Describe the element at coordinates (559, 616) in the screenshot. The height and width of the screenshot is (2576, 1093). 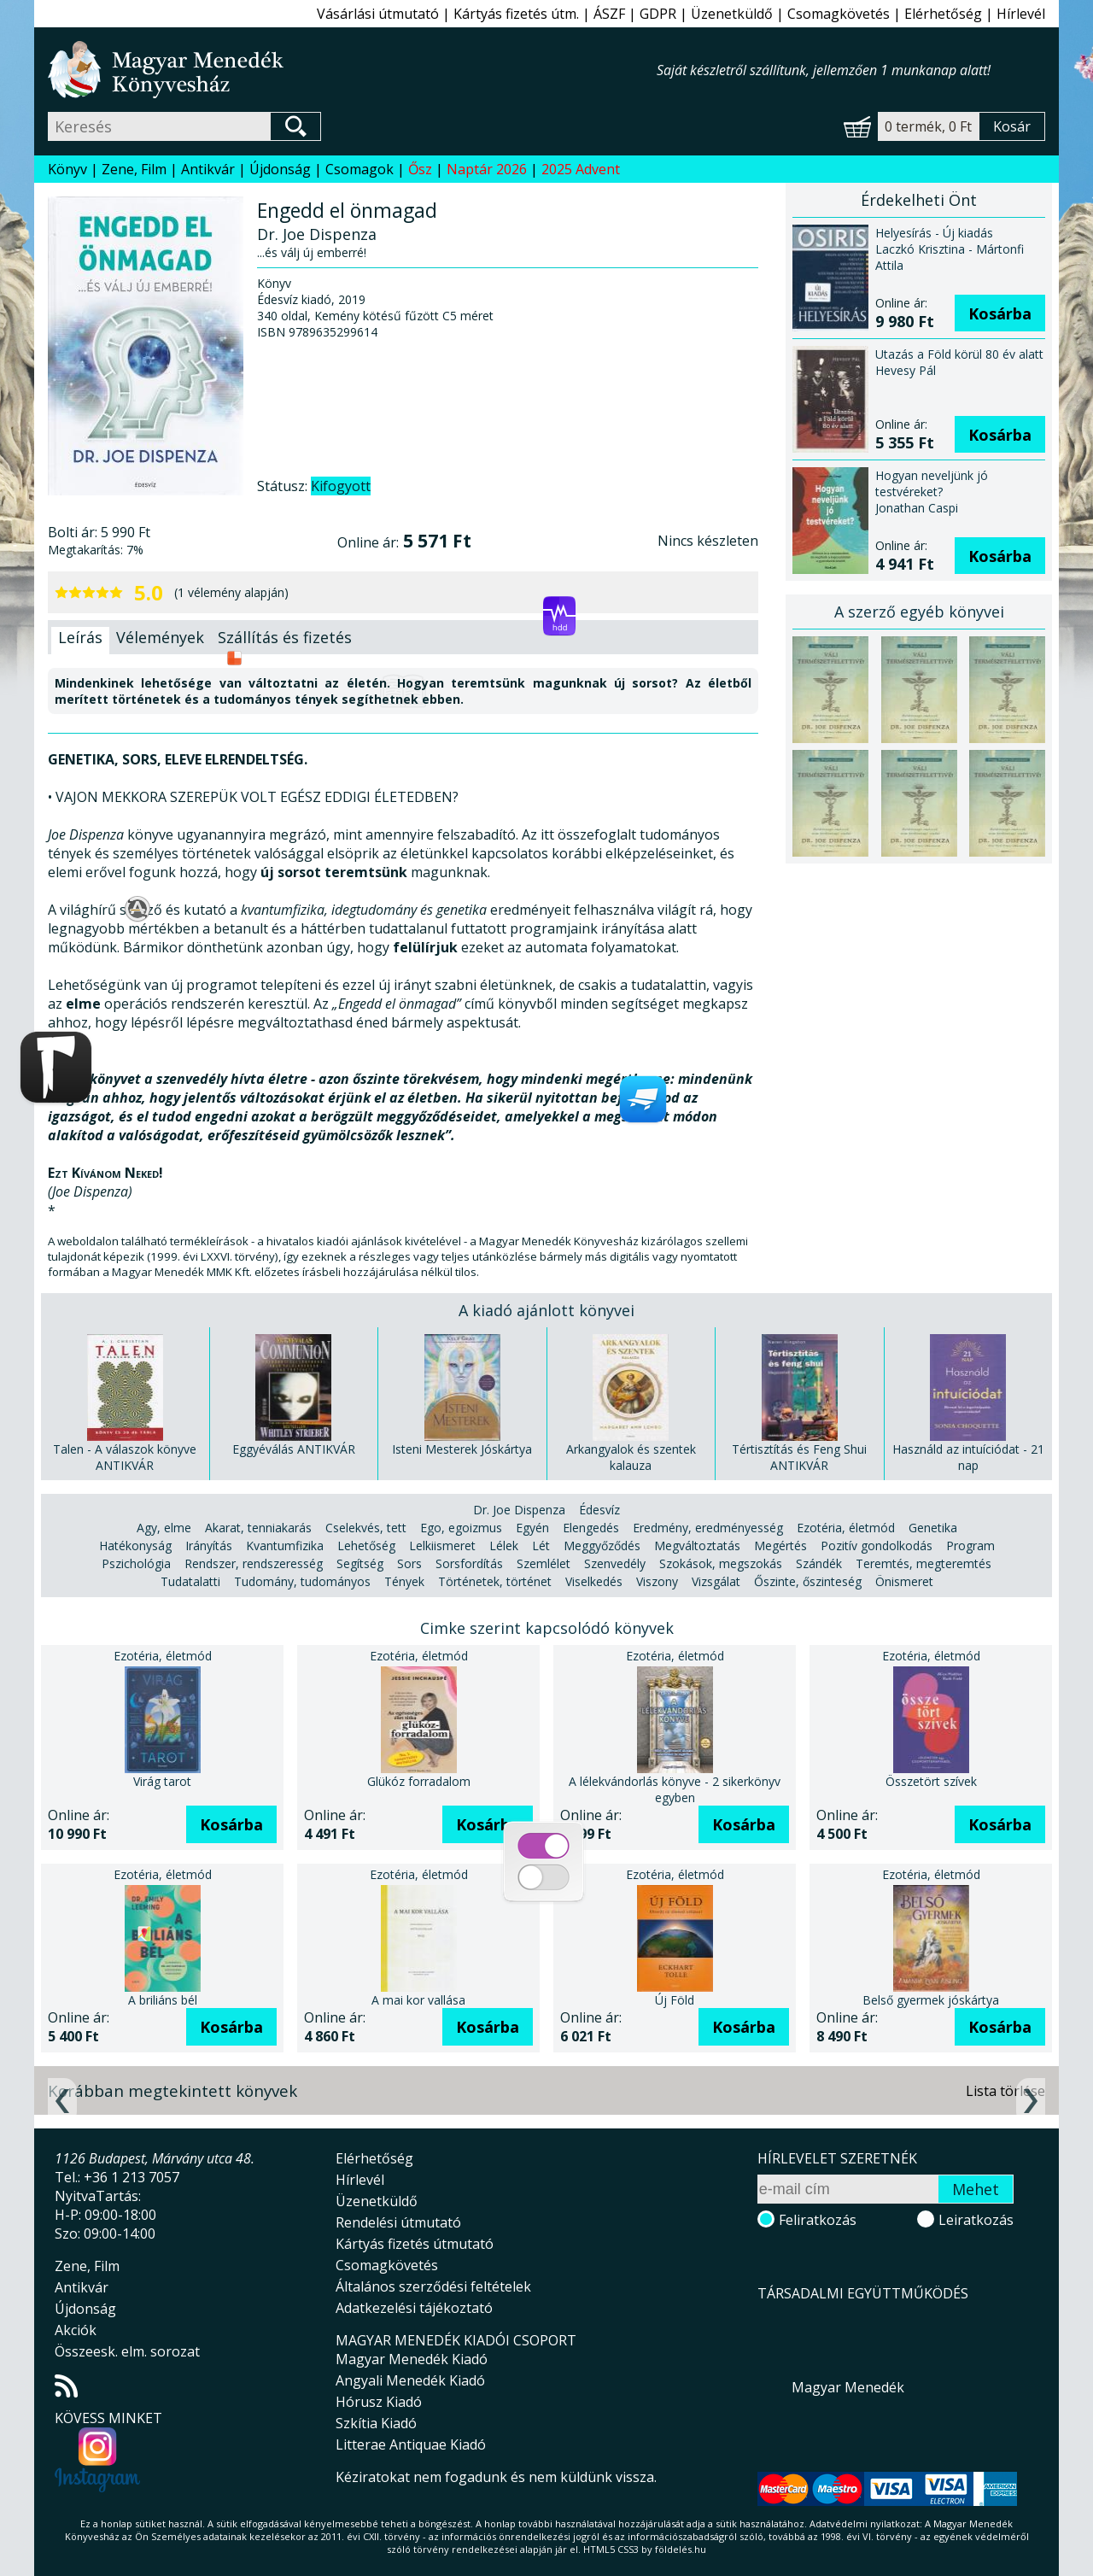
I see `virtualbox hard disk drive file` at that location.